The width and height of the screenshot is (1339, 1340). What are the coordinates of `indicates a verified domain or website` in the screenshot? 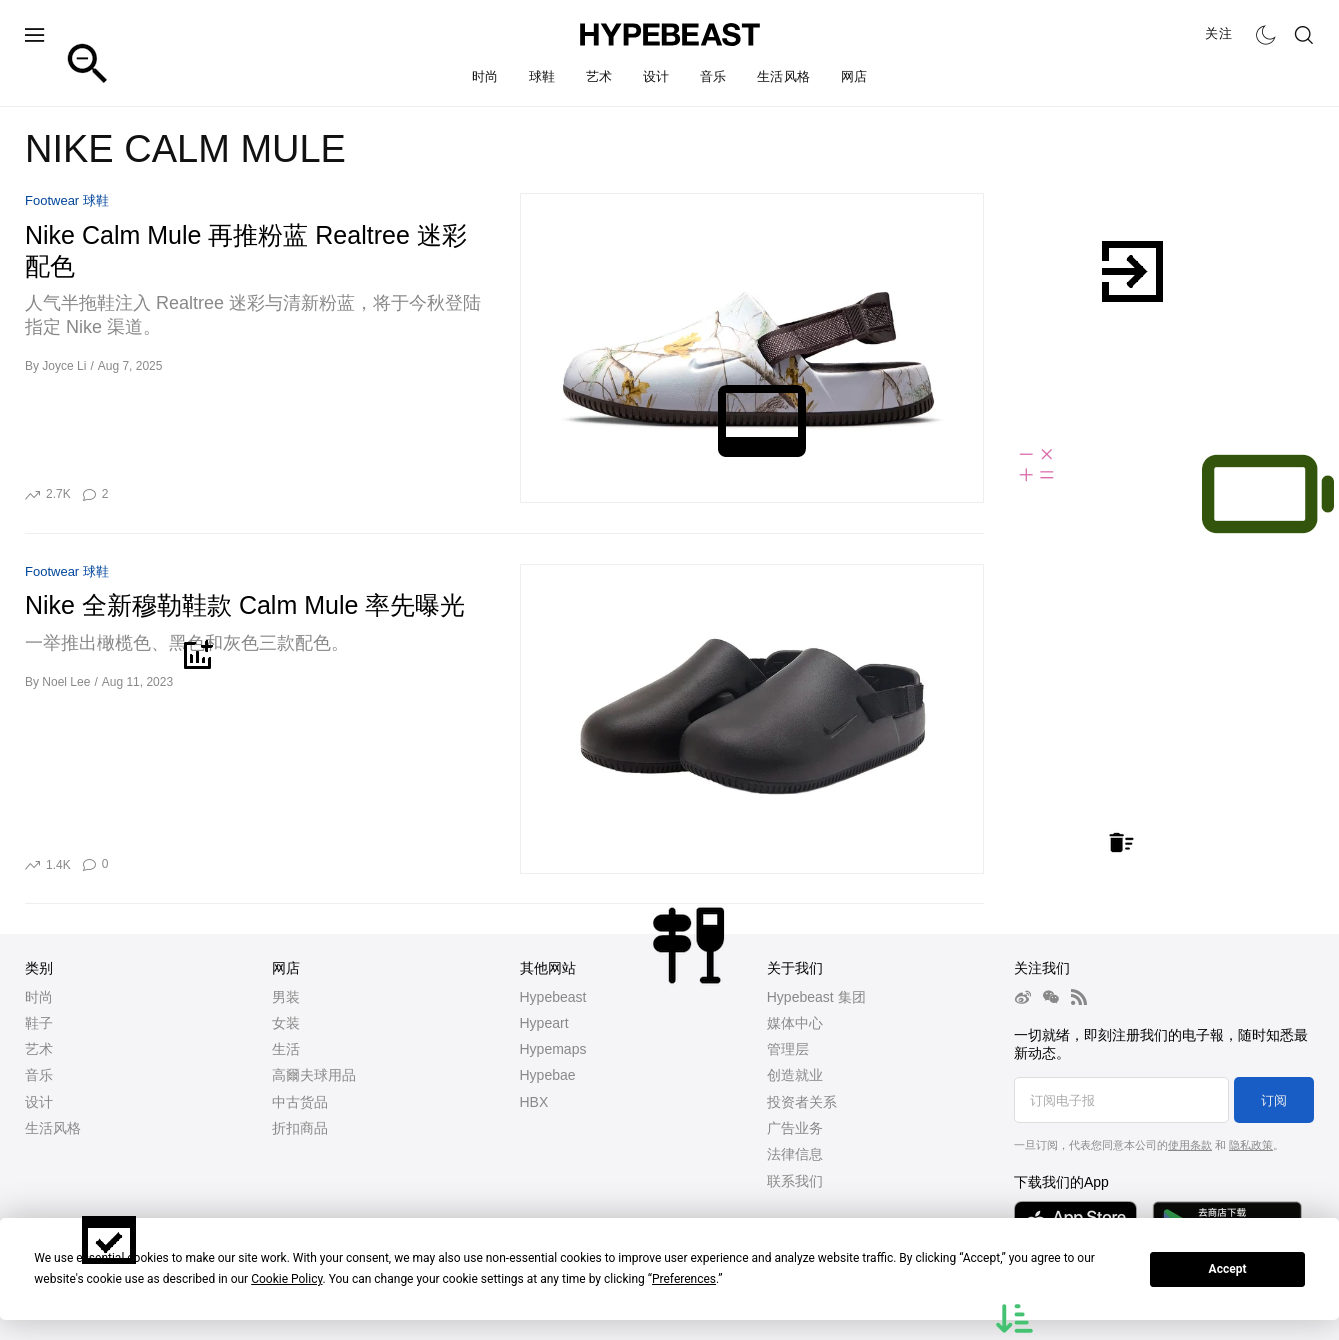 It's located at (109, 1240).